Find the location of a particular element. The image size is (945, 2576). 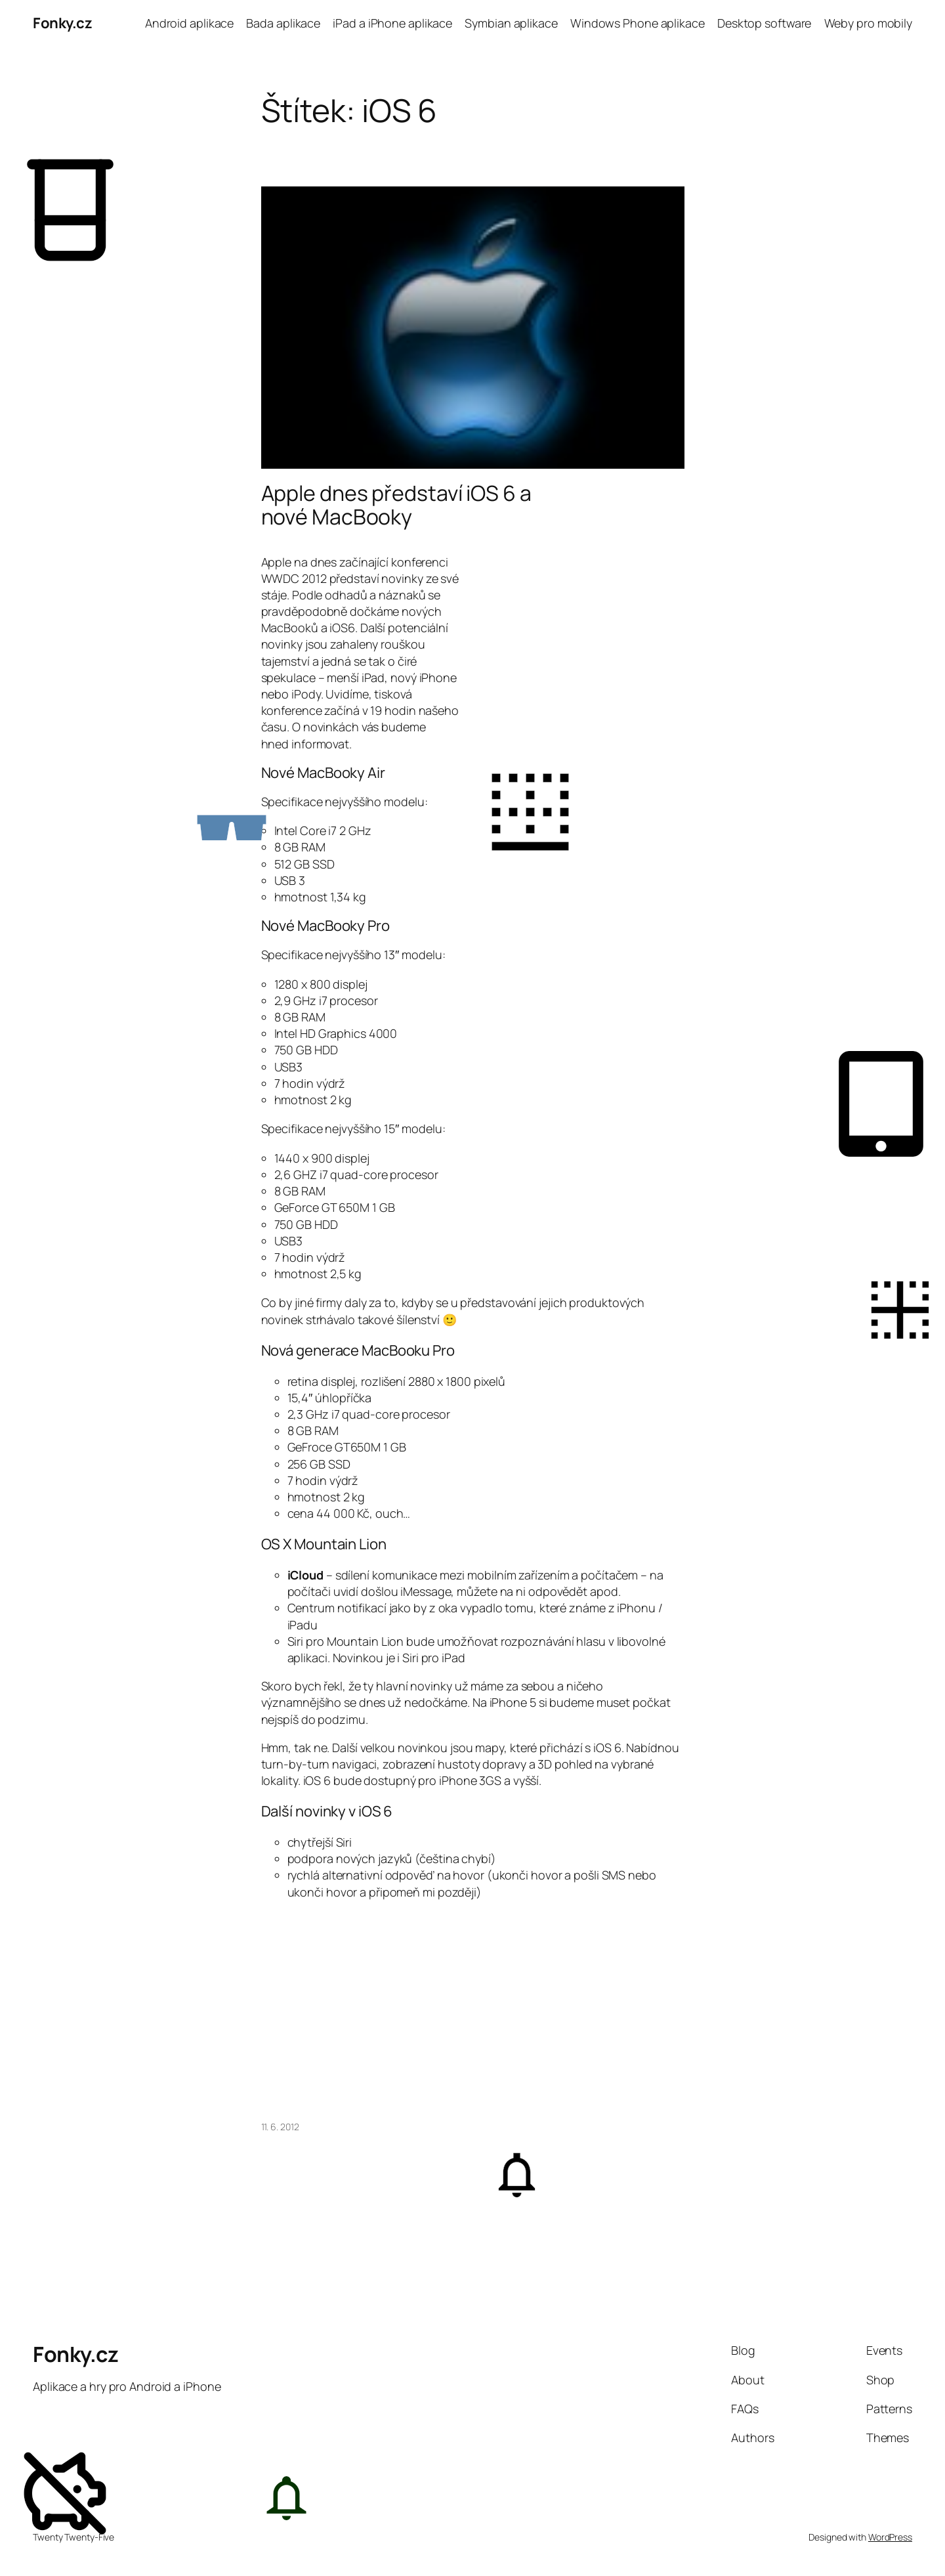

apply inner borders to selected cells is located at coordinates (900, 1310).